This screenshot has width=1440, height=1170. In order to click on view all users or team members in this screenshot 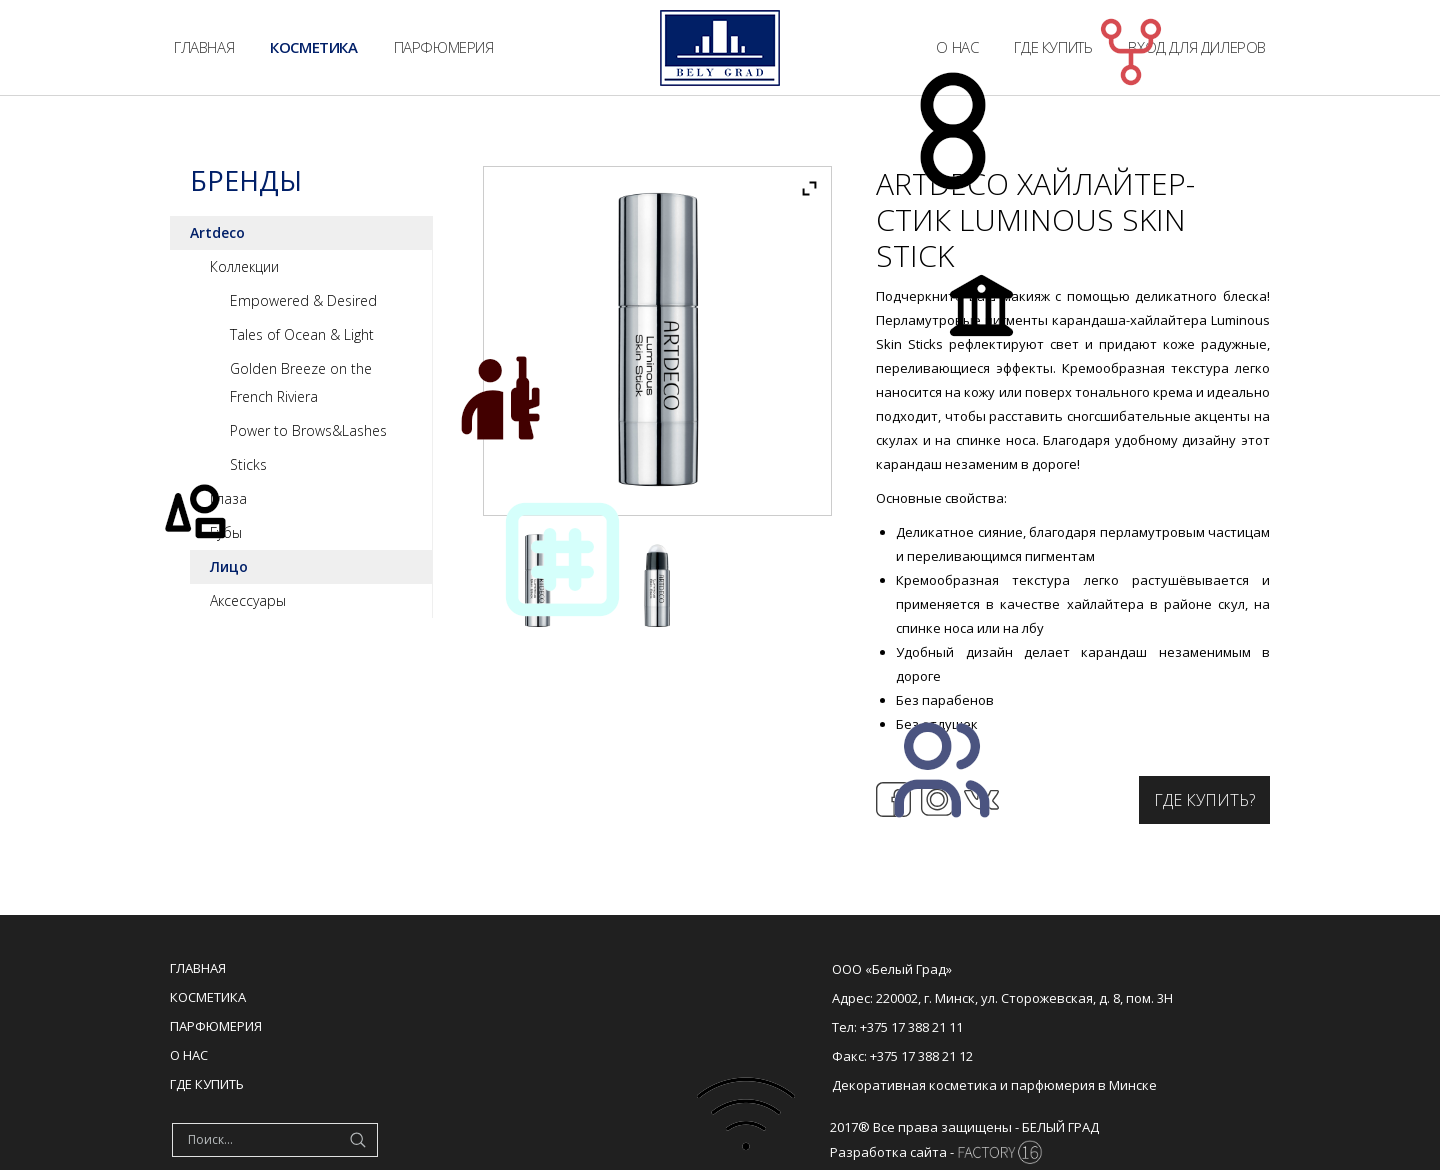, I will do `click(942, 770)`.